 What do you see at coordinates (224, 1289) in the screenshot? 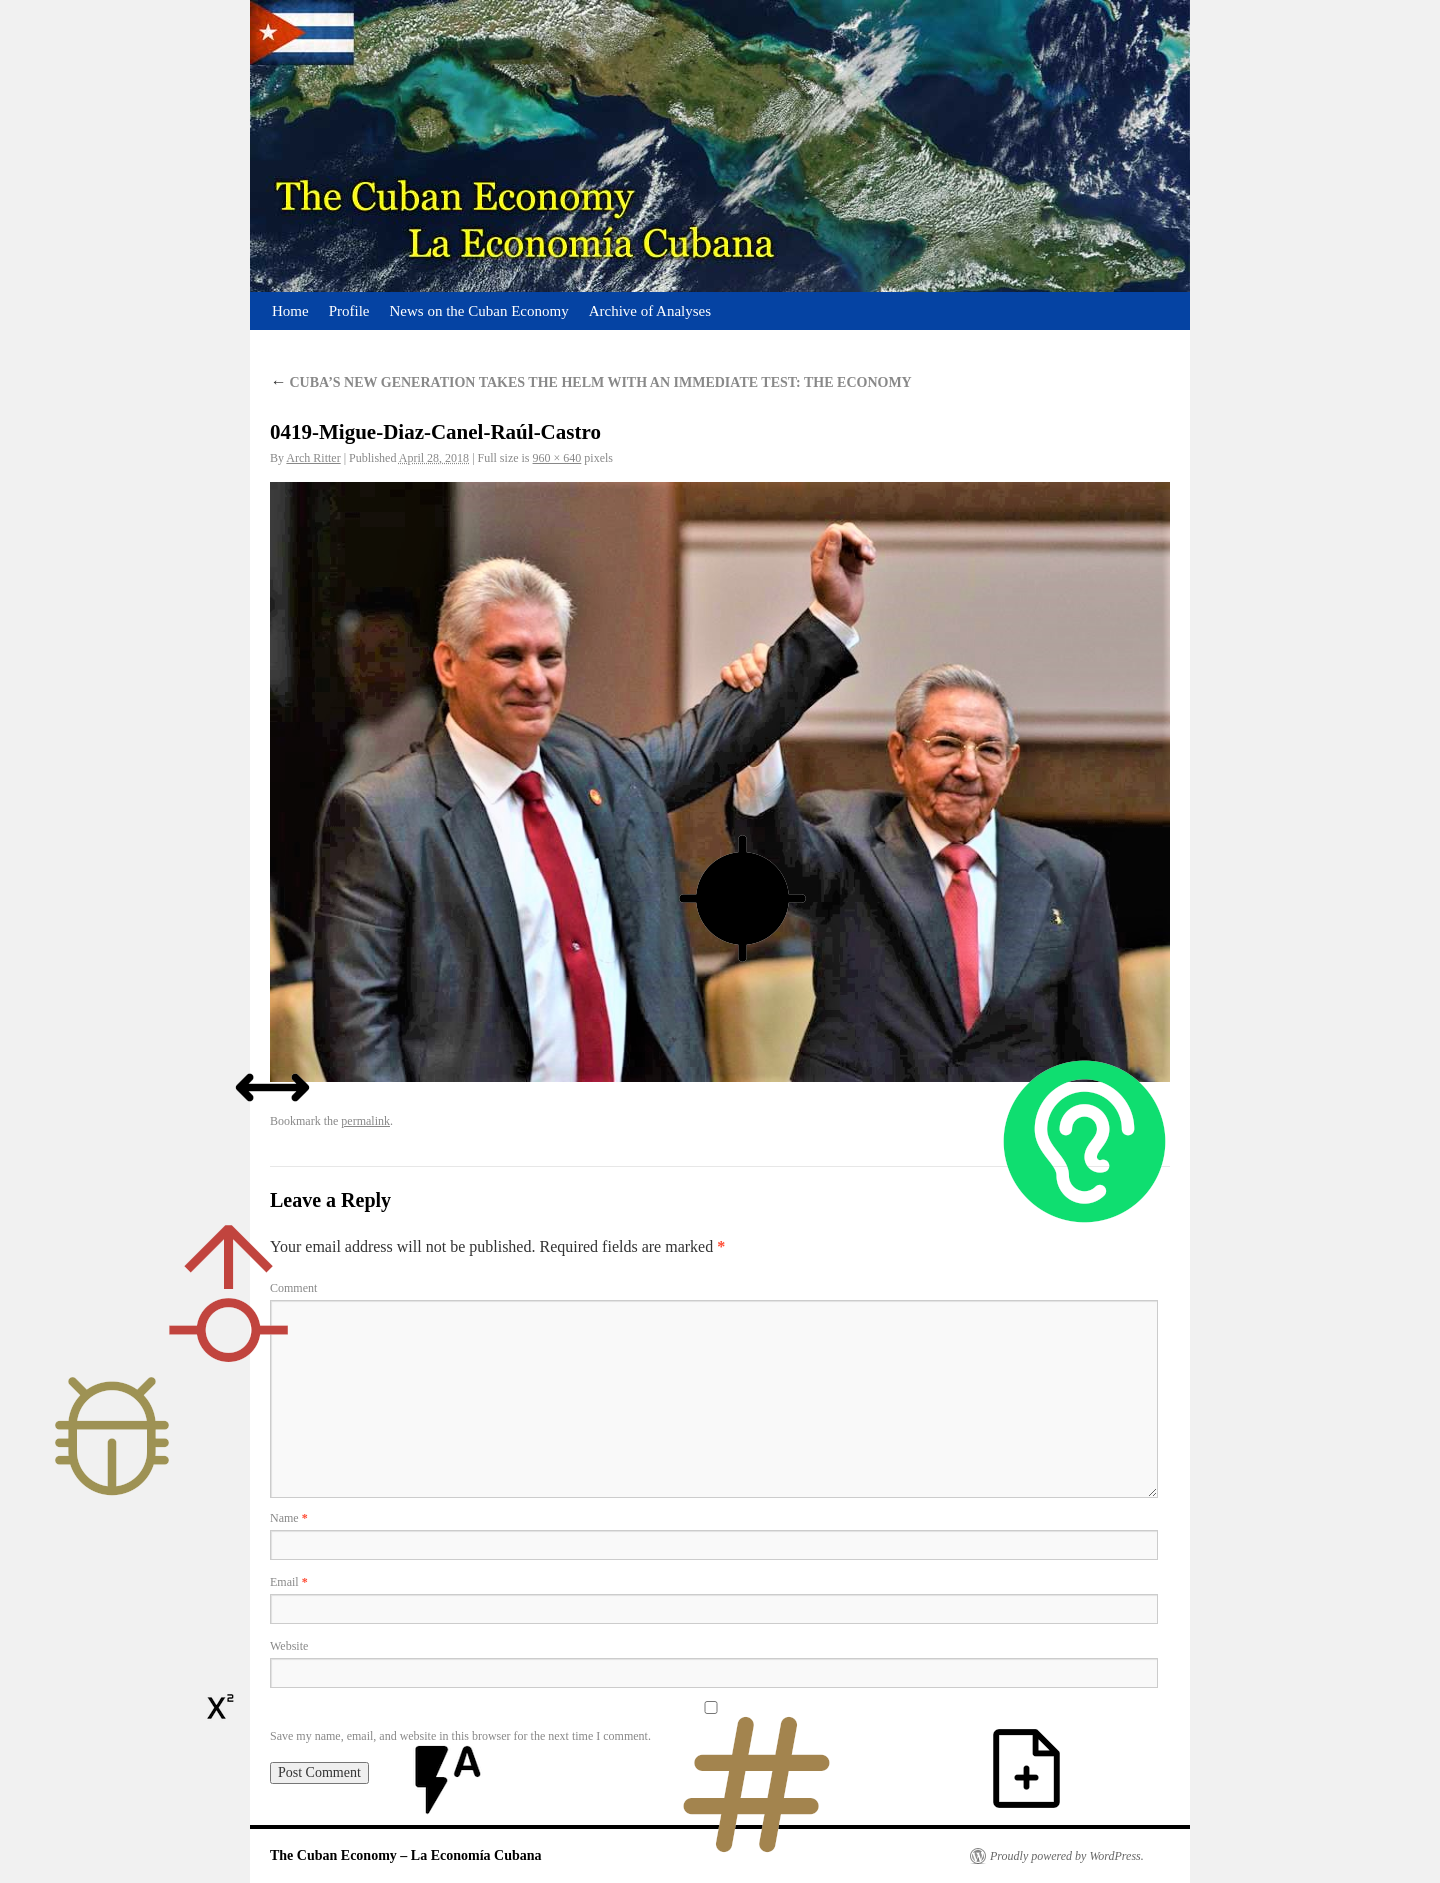
I see `push changes to a repository` at bounding box center [224, 1289].